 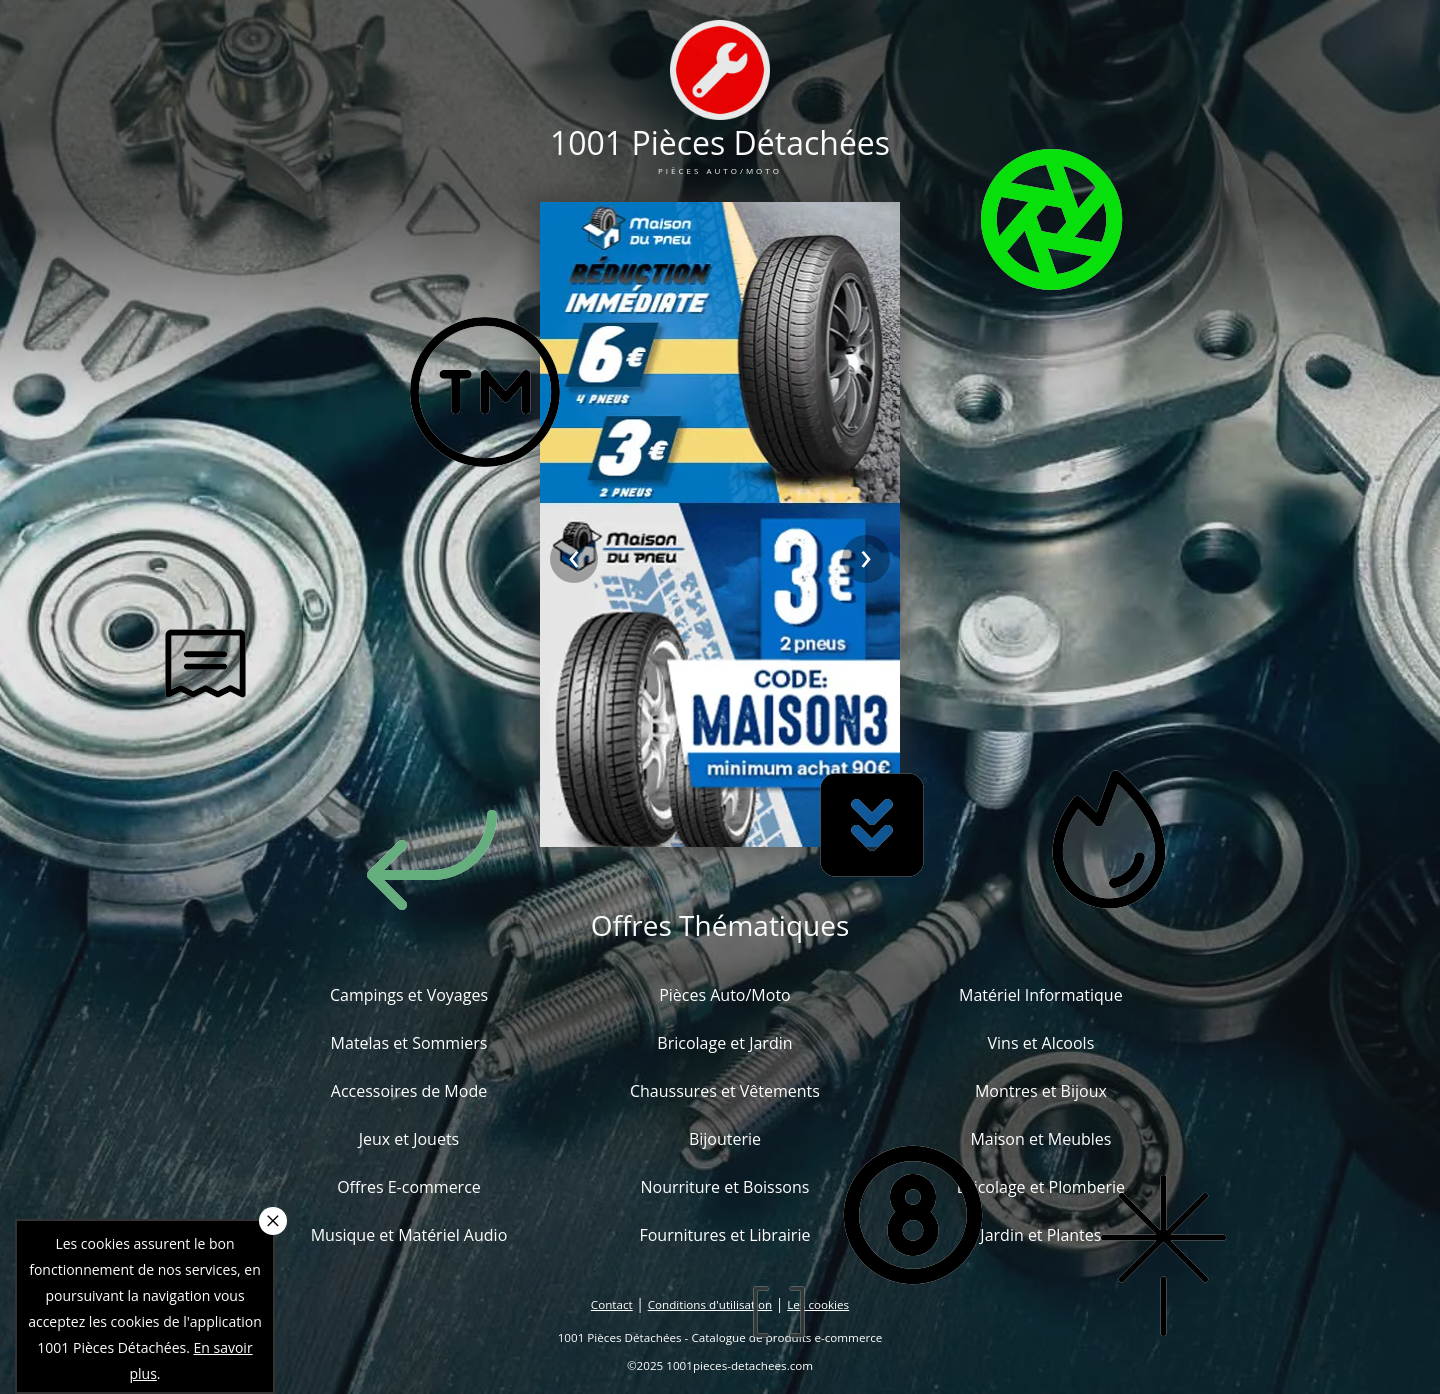 What do you see at coordinates (1163, 1255) in the screenshot?
I see `link to linktree profile` at bounding box center [1163, 1255].